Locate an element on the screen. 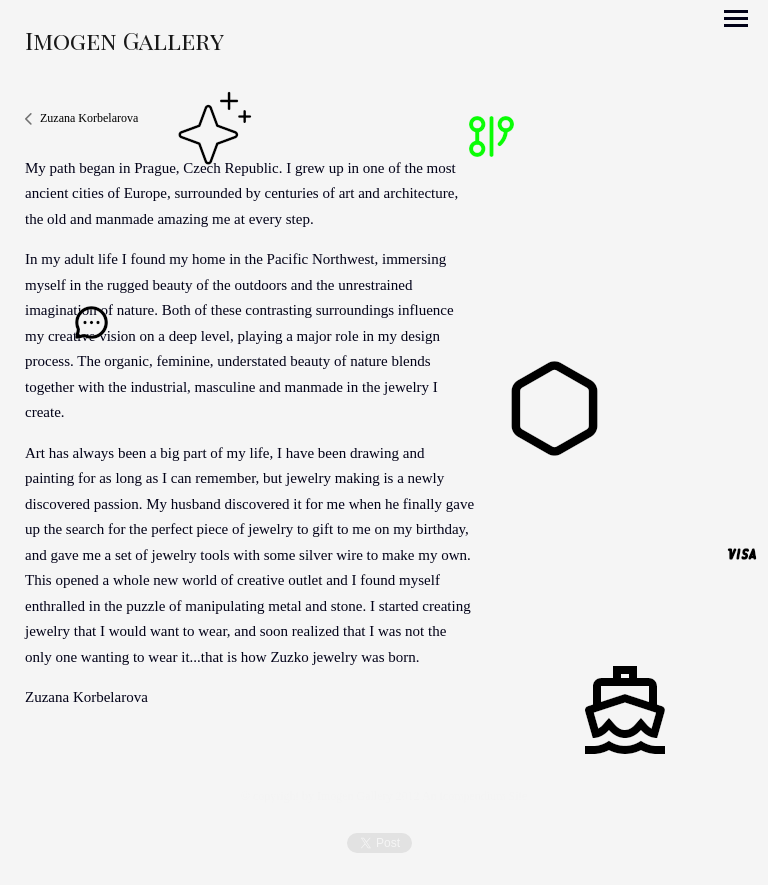  indicates a hexagonal shape or geometric element is located at coordinates (554, 408).